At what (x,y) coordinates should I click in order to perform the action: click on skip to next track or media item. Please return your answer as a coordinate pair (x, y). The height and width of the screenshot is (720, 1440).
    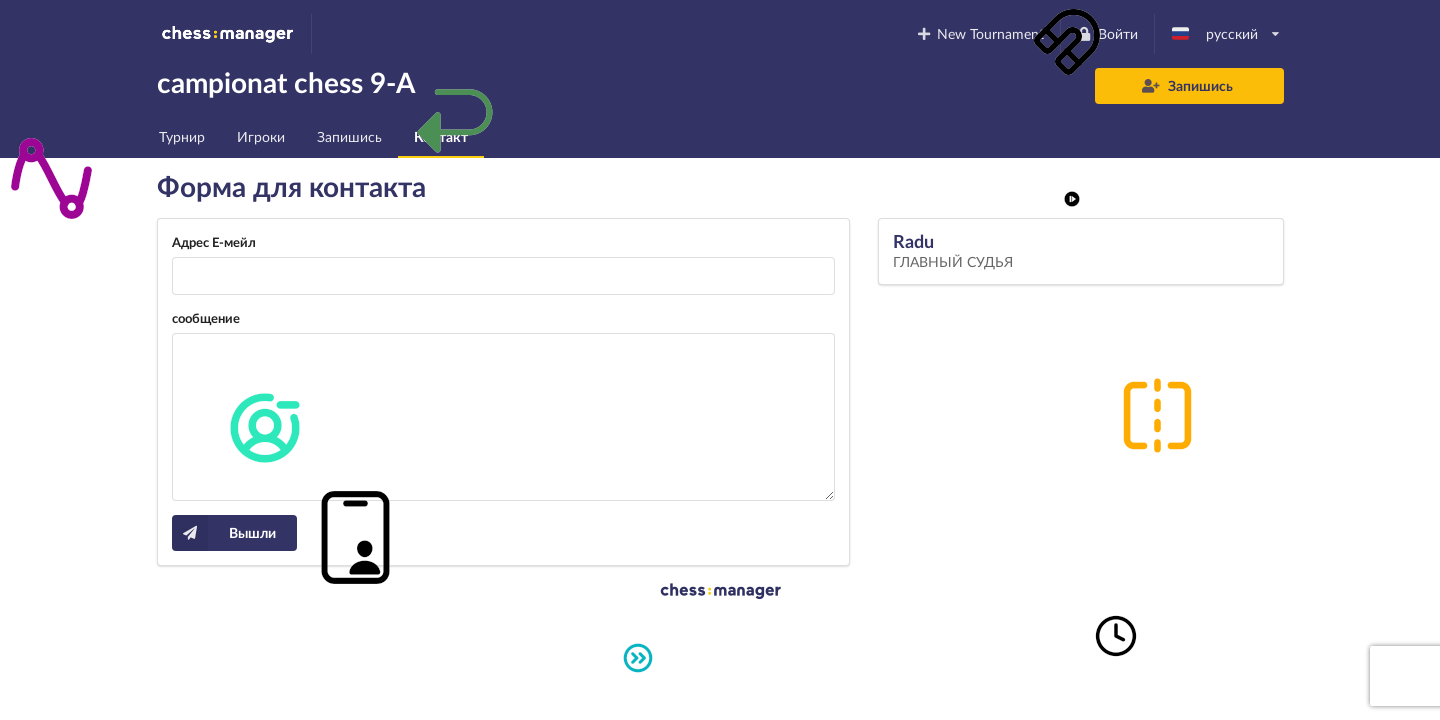
    Looking at the image, I should click on (1072, 199).